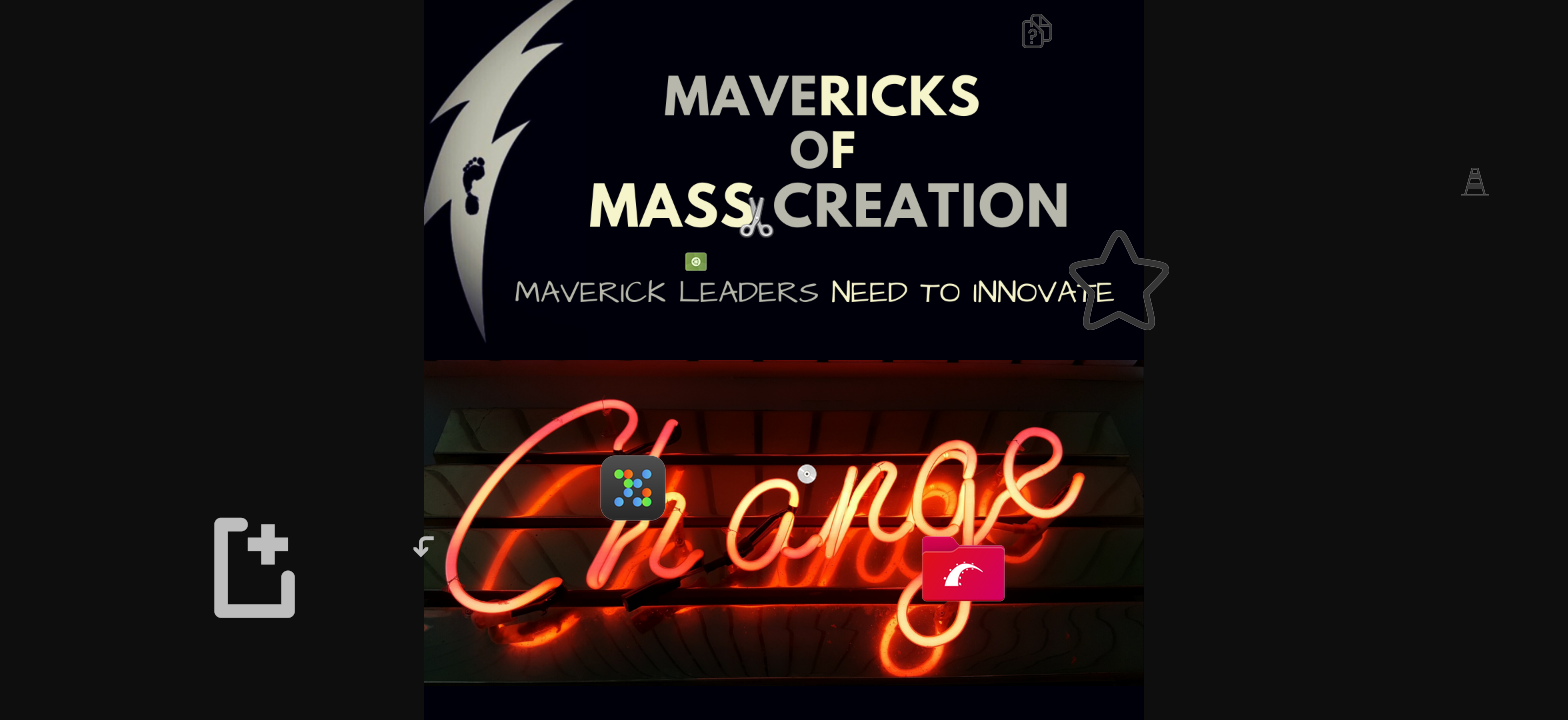  Describe the element at coordinates (424, 545) in the screenshot. I see `rotate object counterclockwise` at that location.